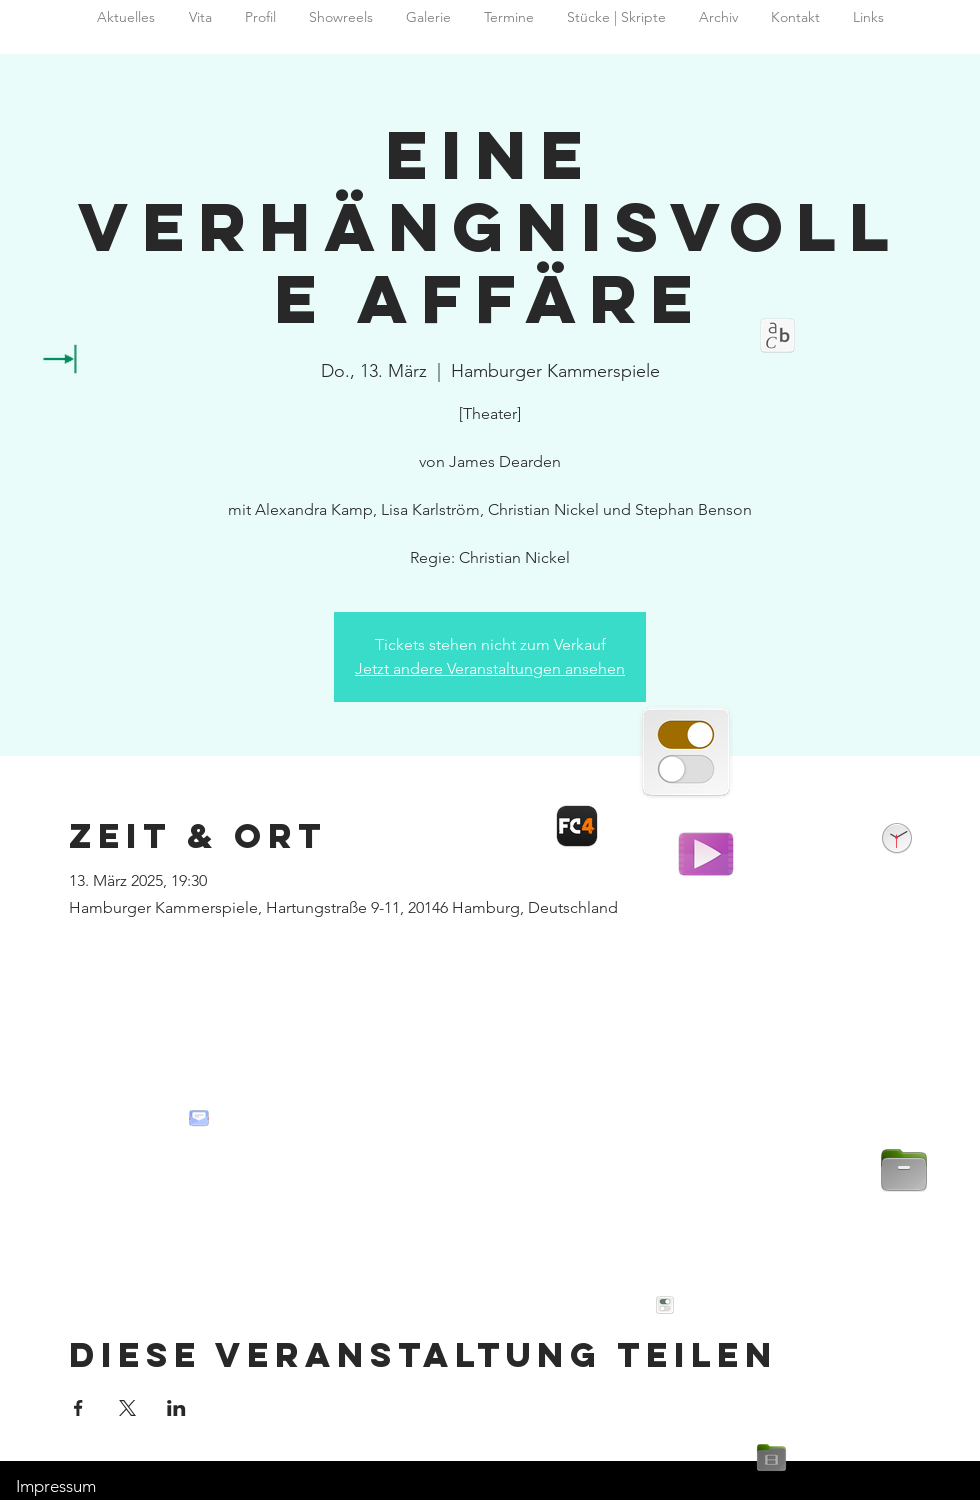 The width and height of the screenshot is (980, 1500). What do you see at coordinates (686, 752) in the screenshot?
I see `open system settings or preferences` at bounding box center [686, 752].